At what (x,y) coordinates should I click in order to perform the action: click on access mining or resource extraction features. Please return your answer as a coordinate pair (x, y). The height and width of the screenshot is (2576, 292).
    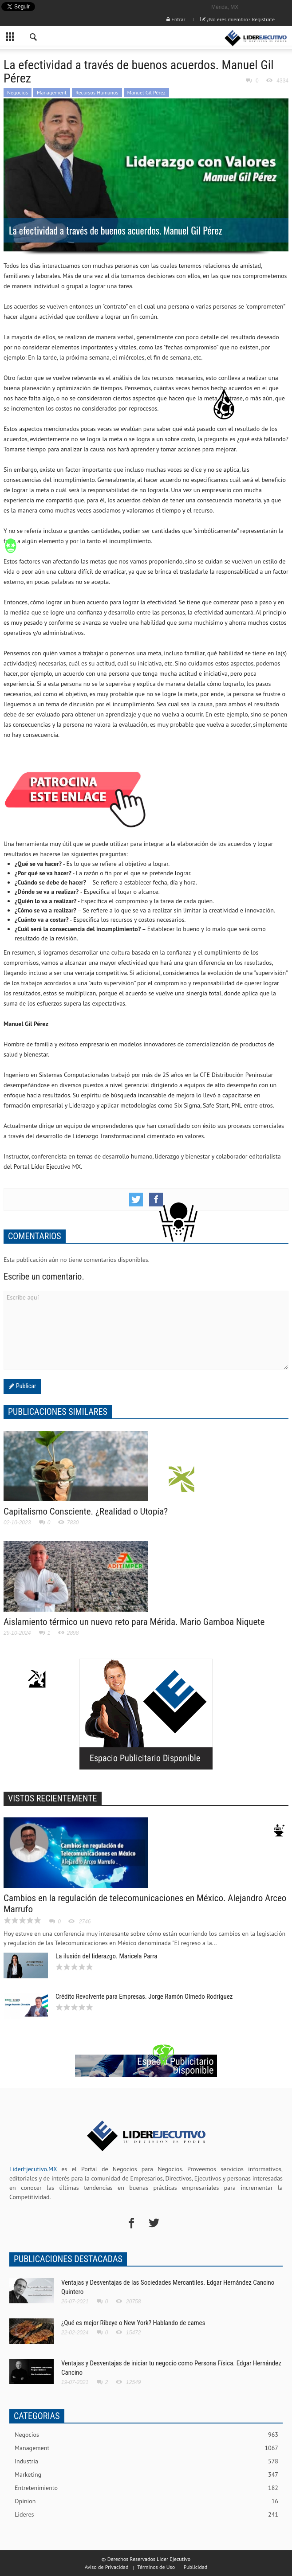
    Looking at the image, I should click on (36, 1679).